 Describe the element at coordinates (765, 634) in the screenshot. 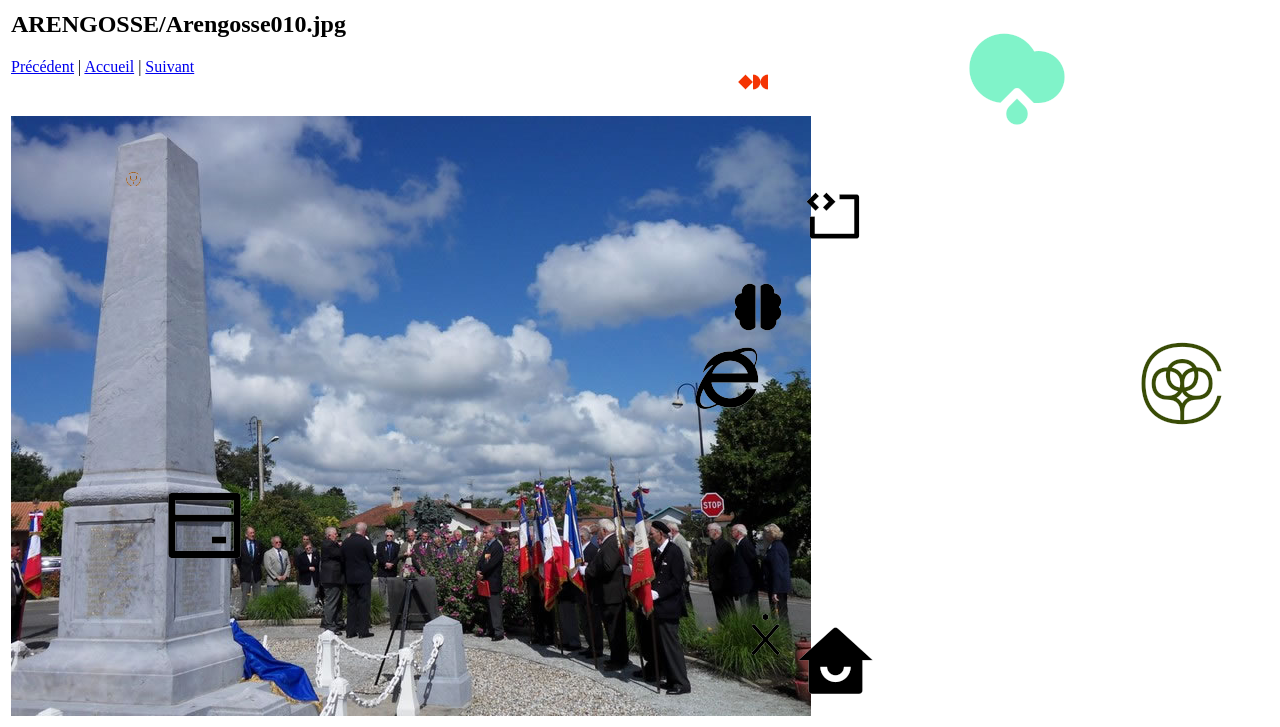

I see `launch Citrix workspace or virtual desktop` at that location.